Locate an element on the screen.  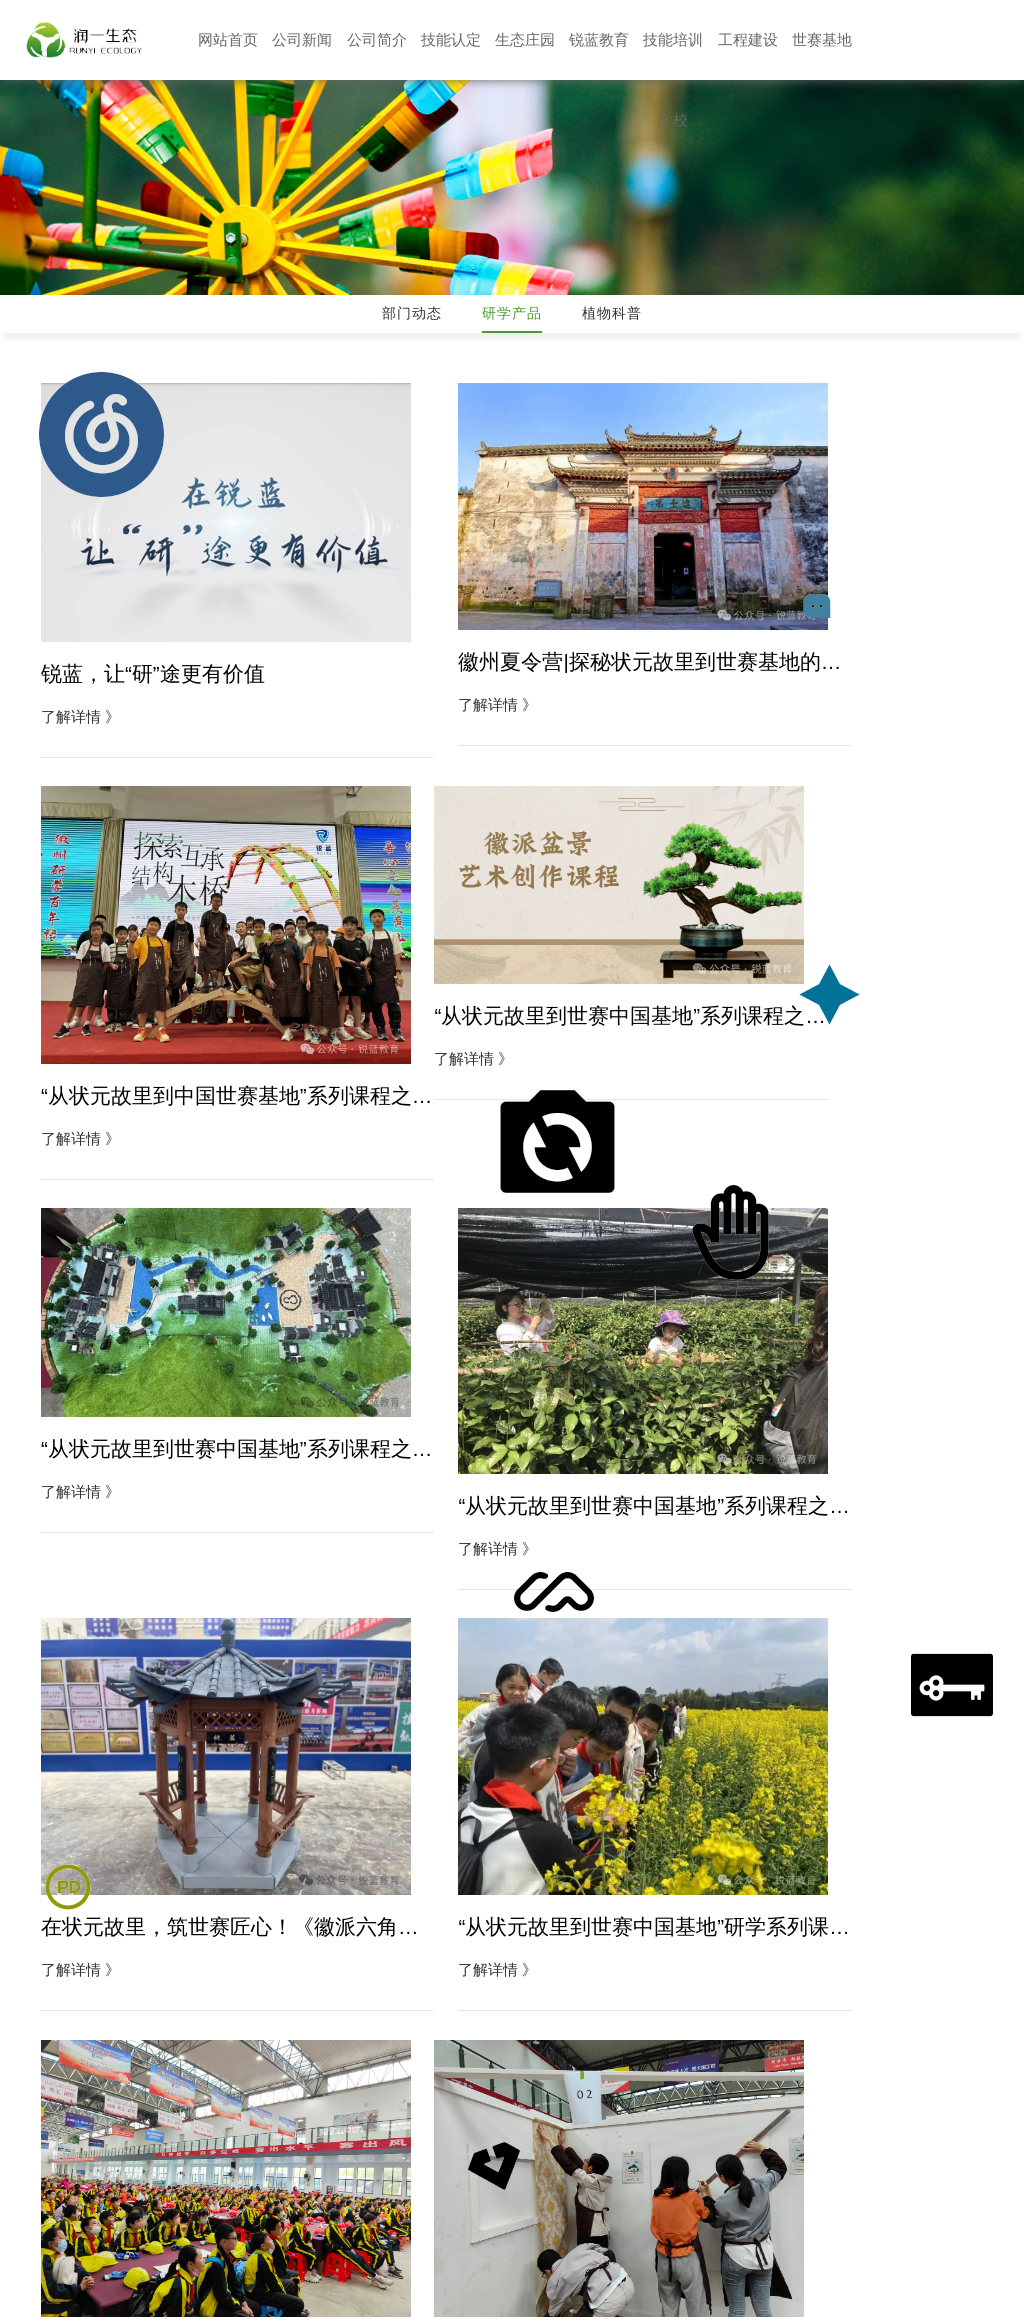
coppel company logo is located at coordinates (952, 1685).